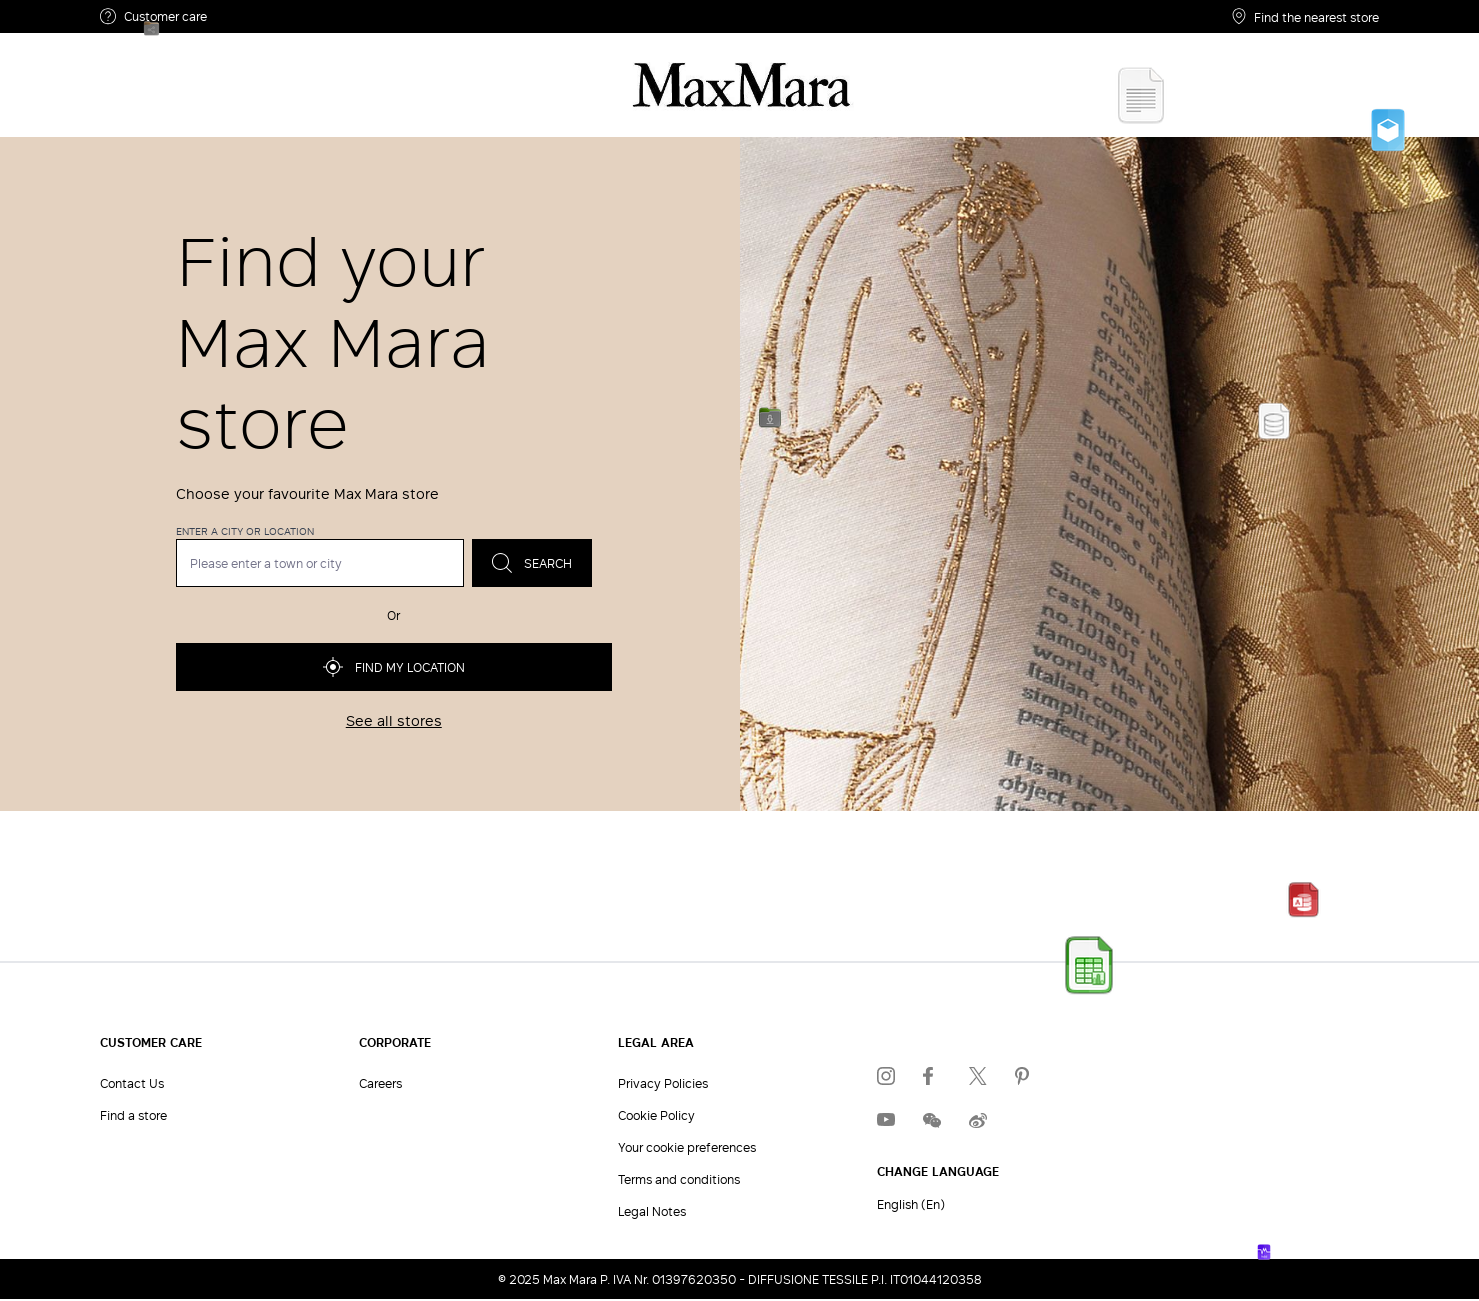  Describe the element at coordinates (151, 28) in the screenshot. I see `access your public shared files folder` at that location.